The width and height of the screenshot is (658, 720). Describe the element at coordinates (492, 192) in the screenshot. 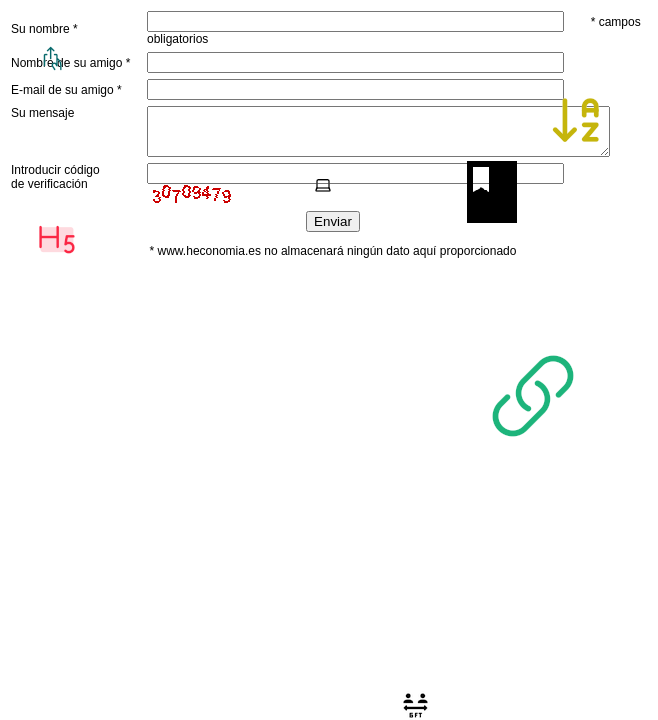

I see `open your library or reading list` at that location.